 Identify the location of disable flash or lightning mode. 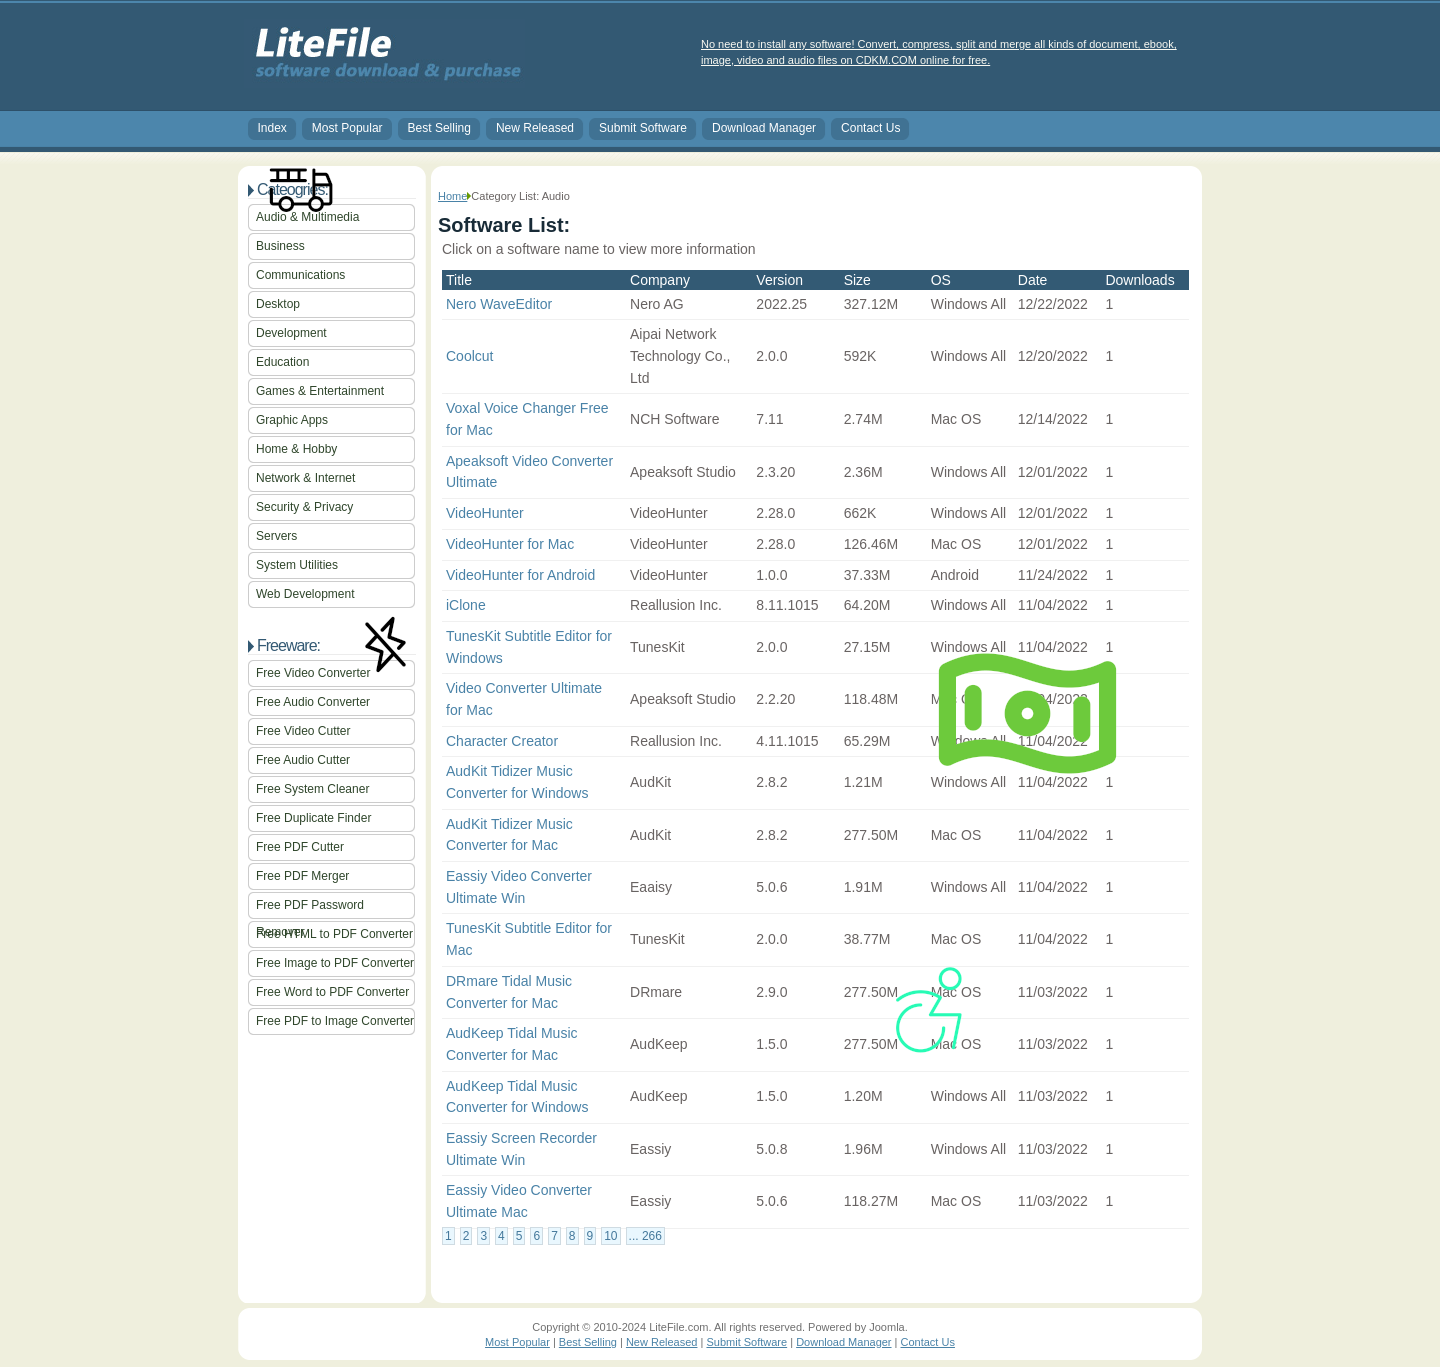
(385, 644).